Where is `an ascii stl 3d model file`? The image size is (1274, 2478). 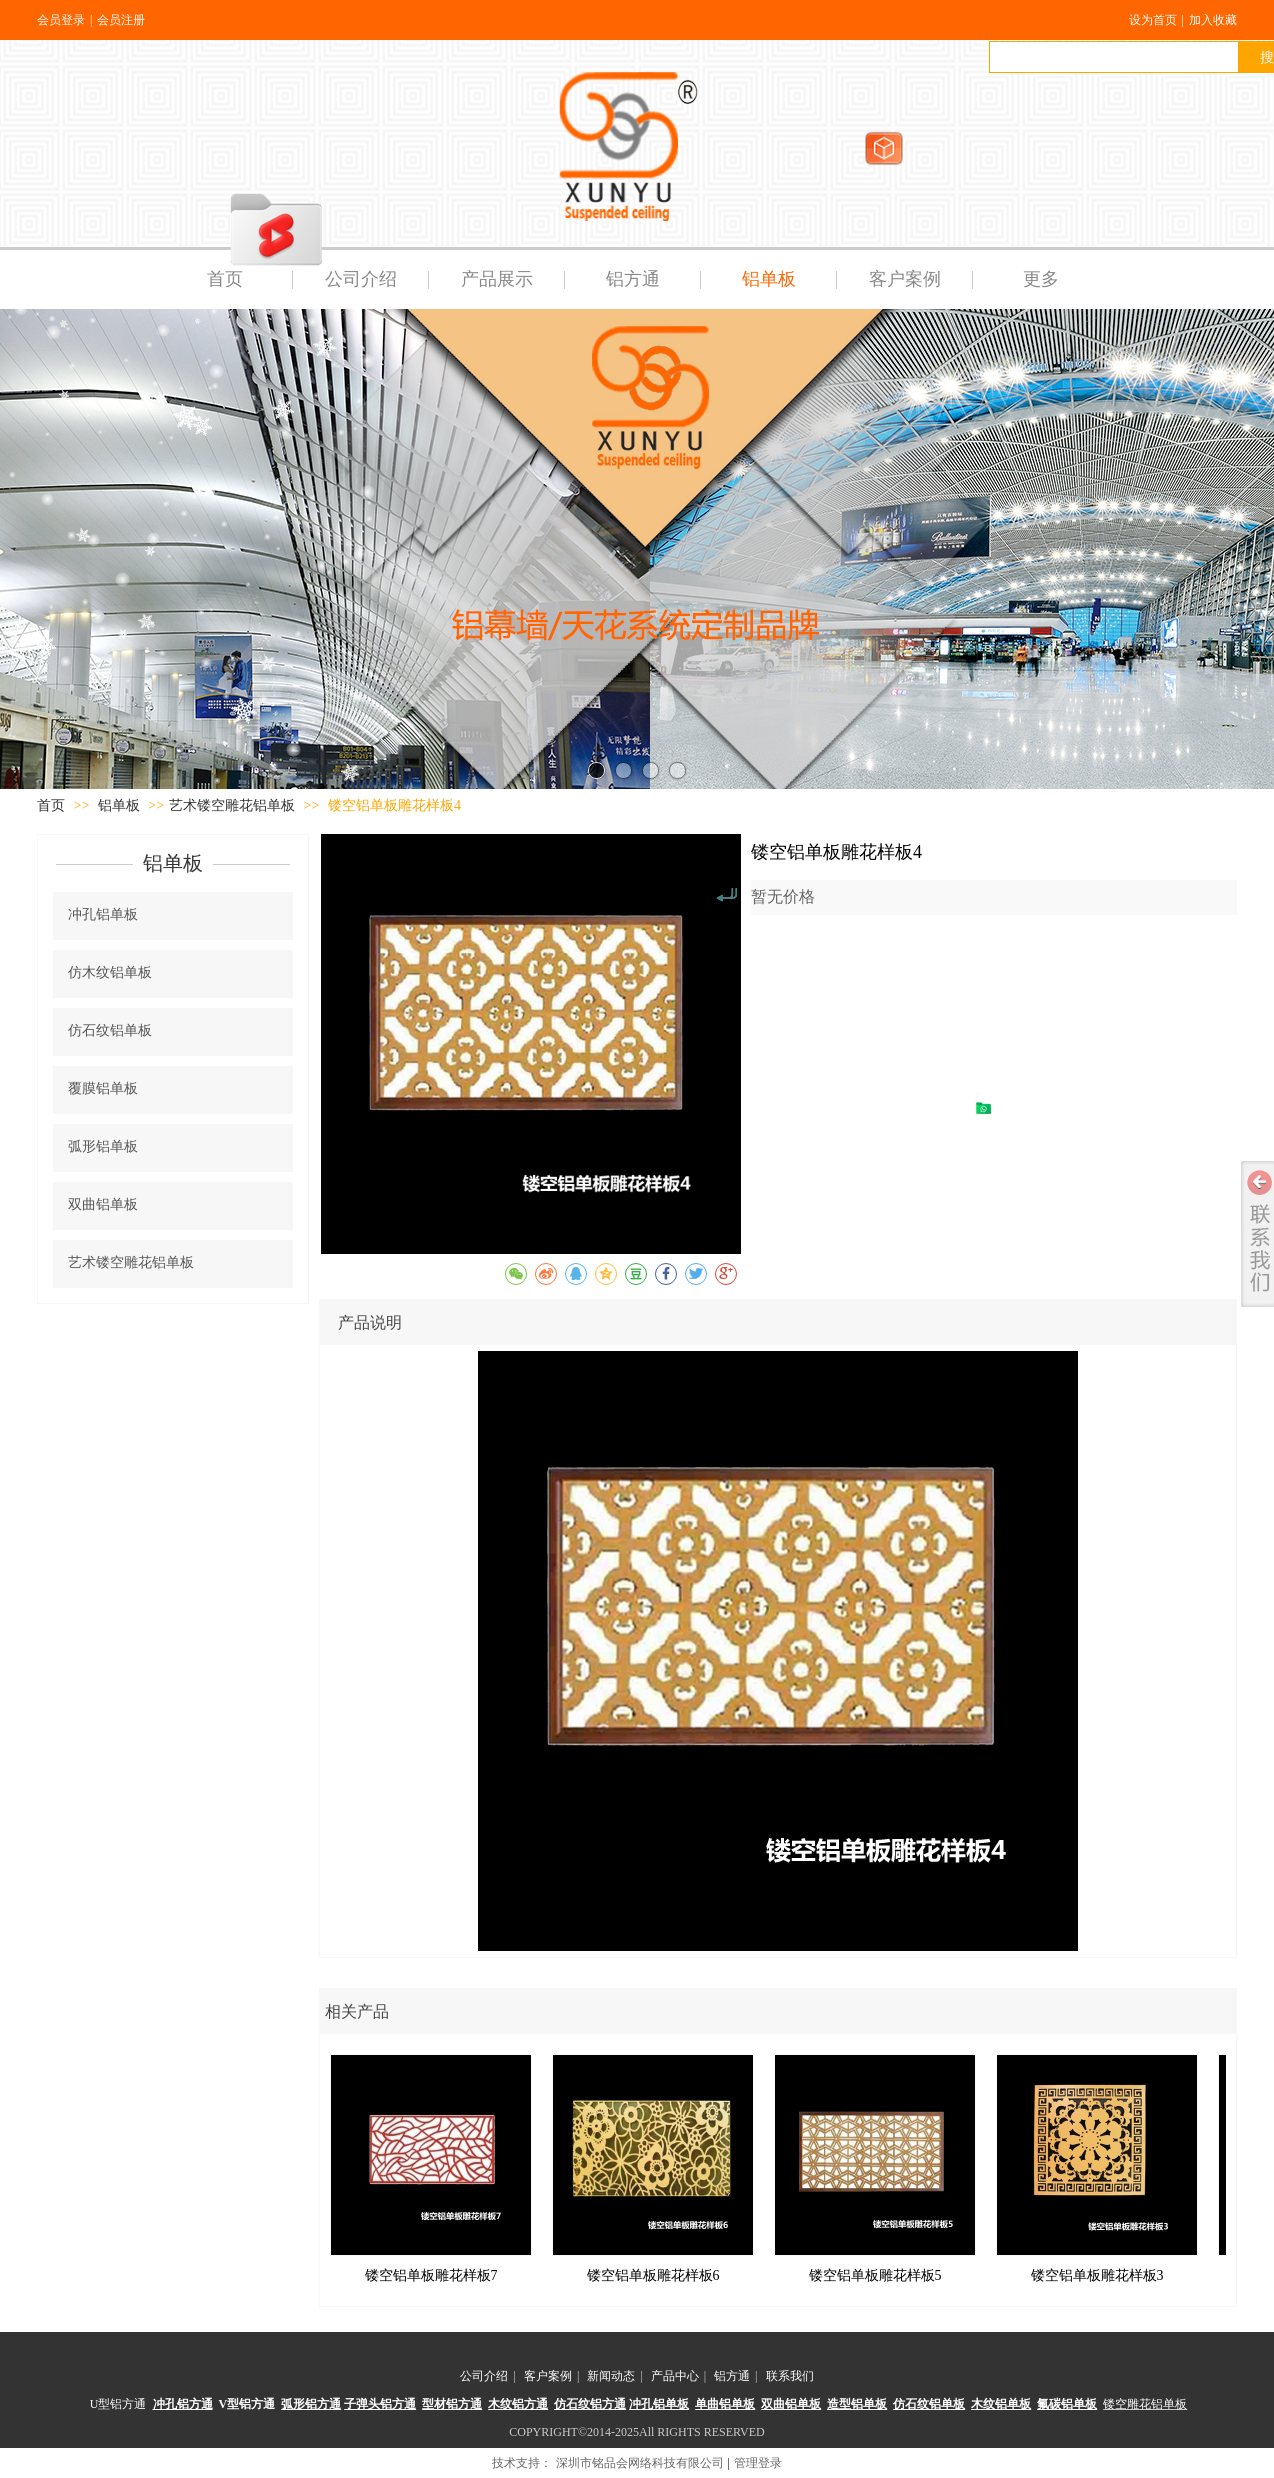
an ascii stl 3d model file is located at coordinates (884, 147).